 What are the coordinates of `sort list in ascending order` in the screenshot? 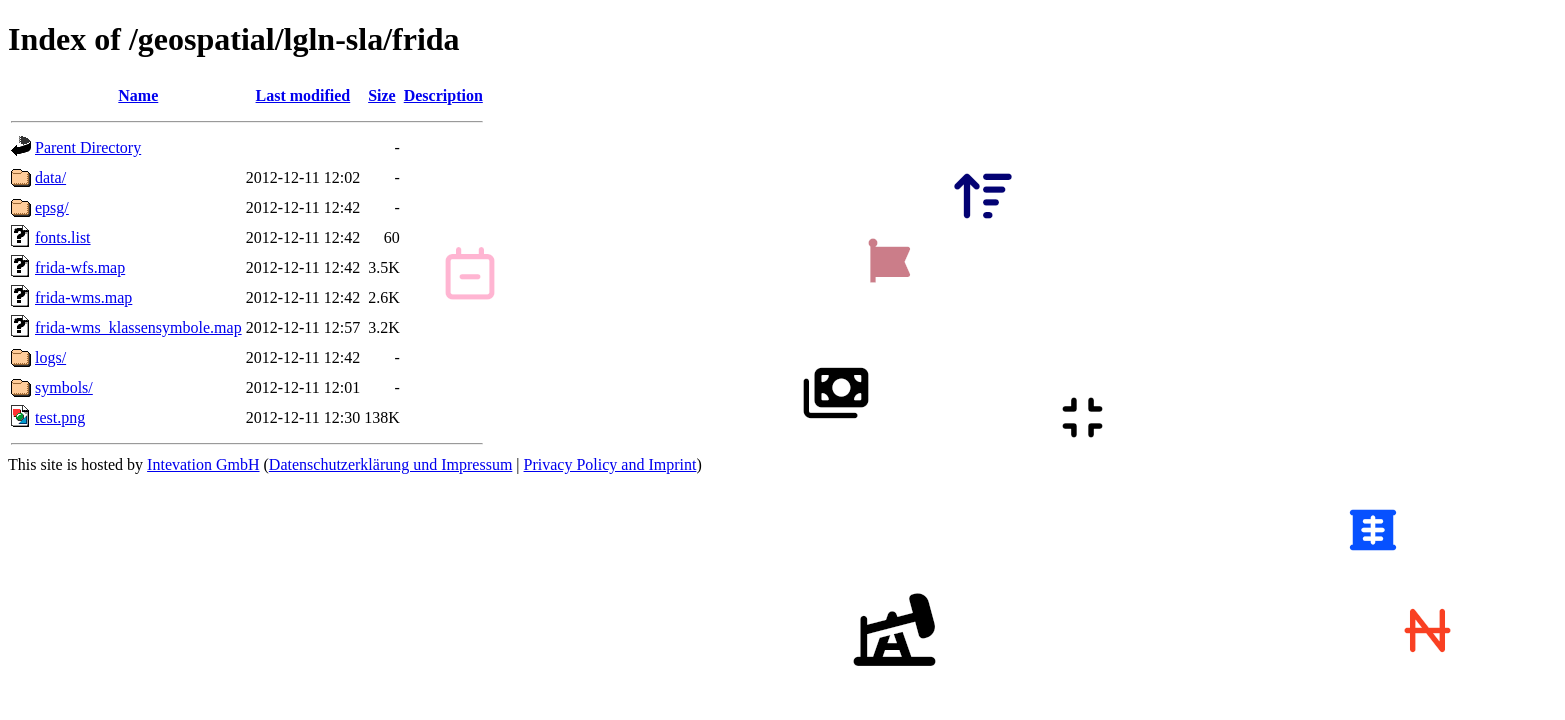 It's located at (983, 196).